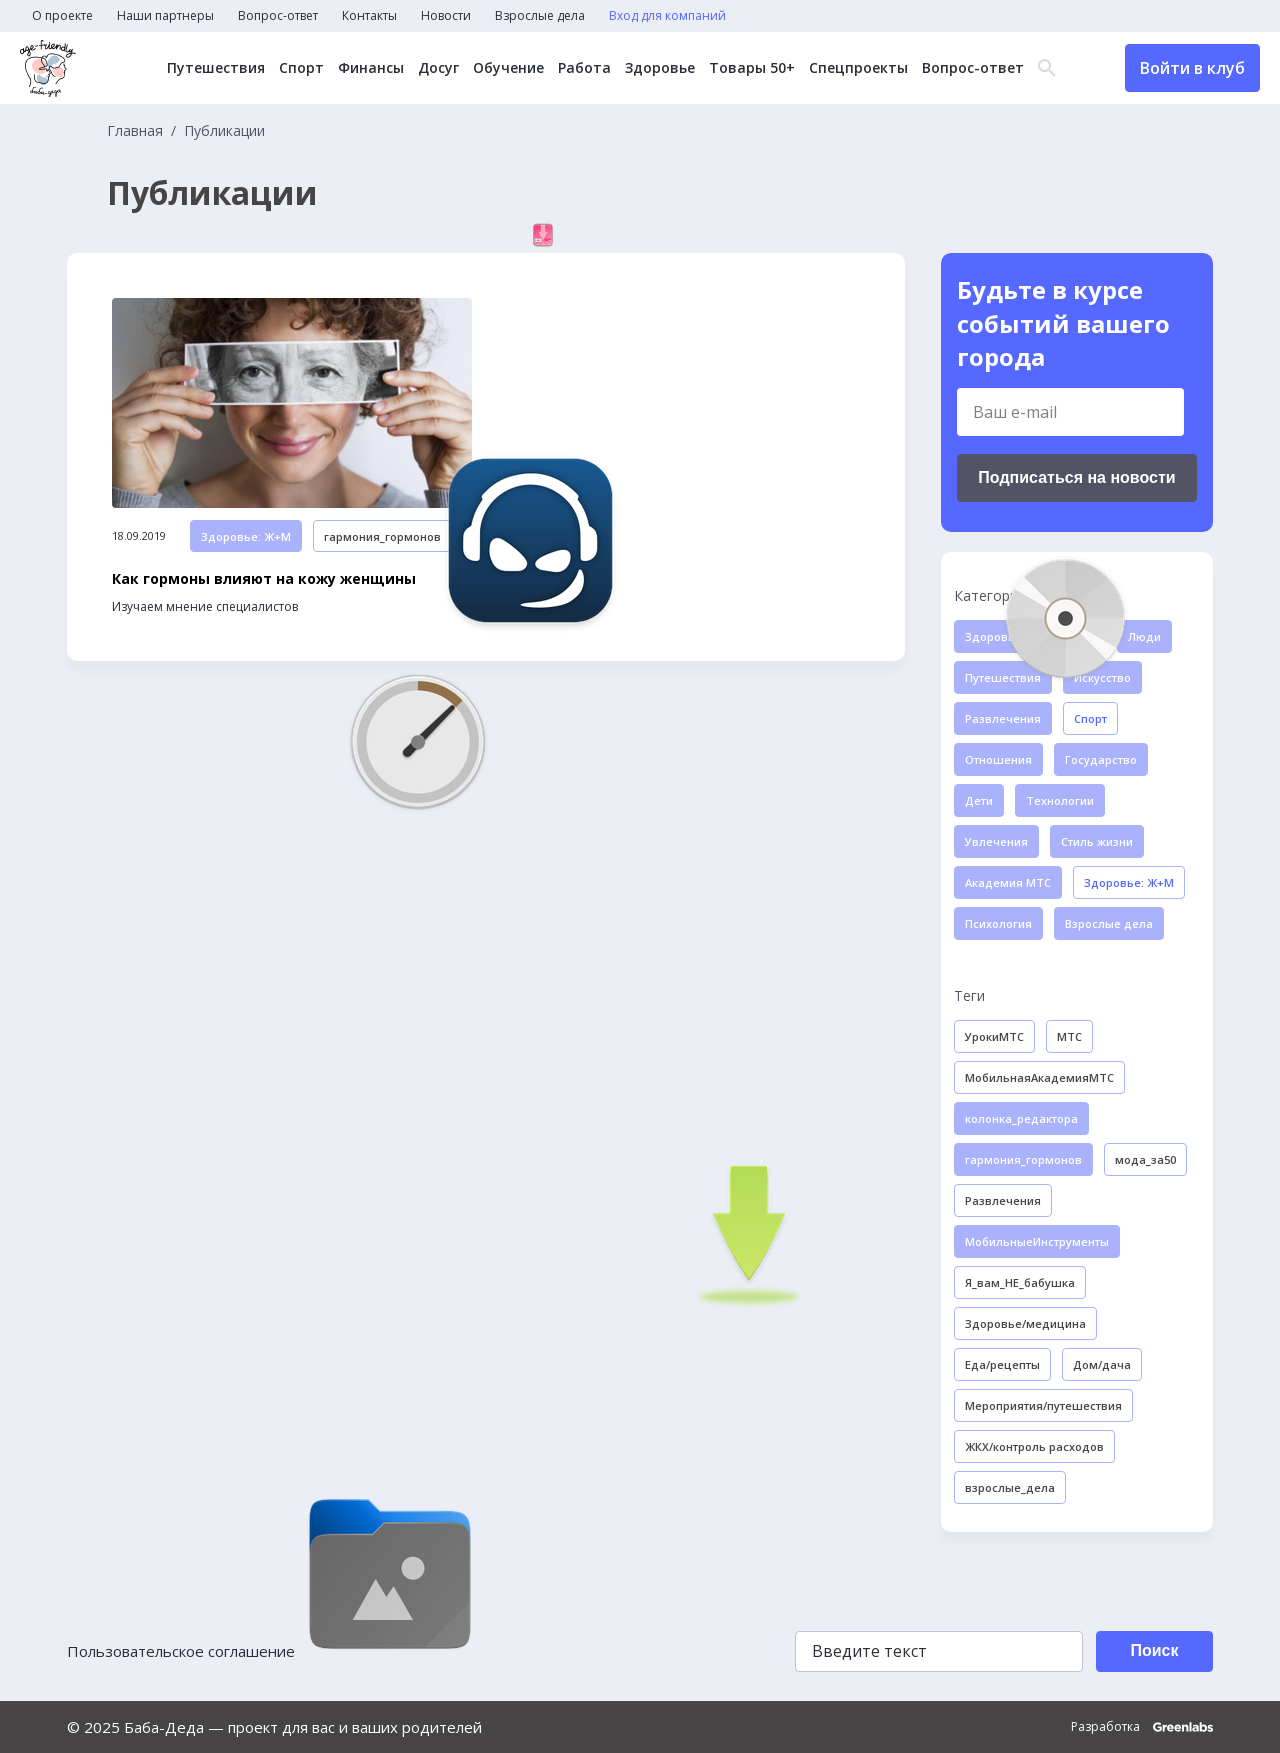  What do you see at coordinates (1065, 618) in the screenshot?
I see `access CD/DVD drive contents` at bounding box center [1065, 618].